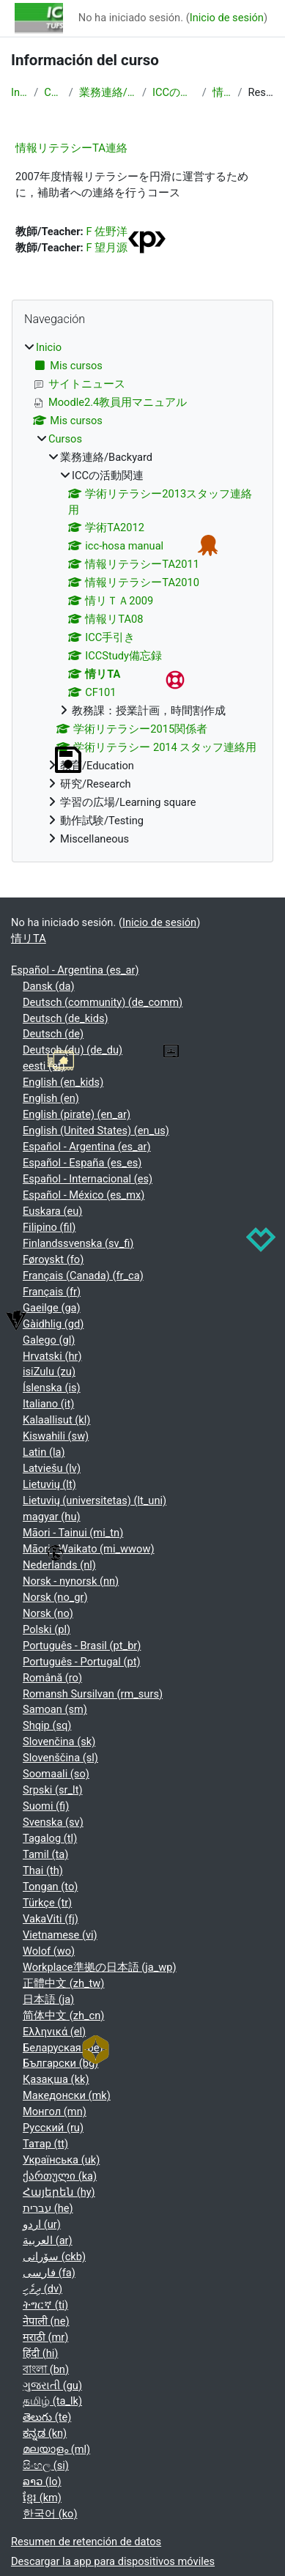 This screenshot has width=285, height=2576. What do you see at coordinates (68, 760) in the screenshot?
I see `save file or document` at bounding box center [68, 760].